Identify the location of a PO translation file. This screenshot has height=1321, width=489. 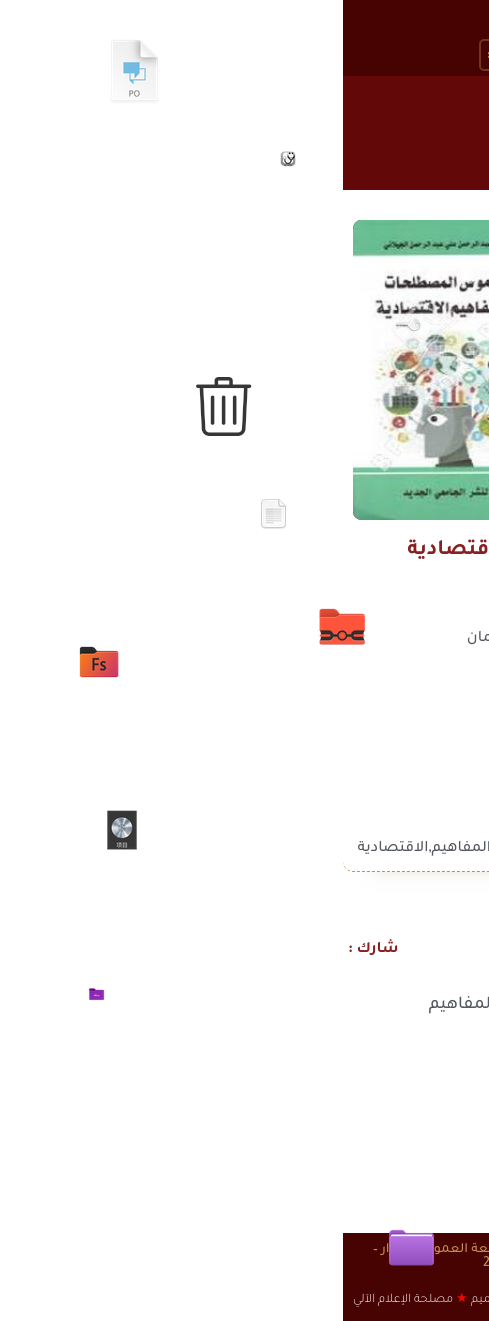
(134, 71).